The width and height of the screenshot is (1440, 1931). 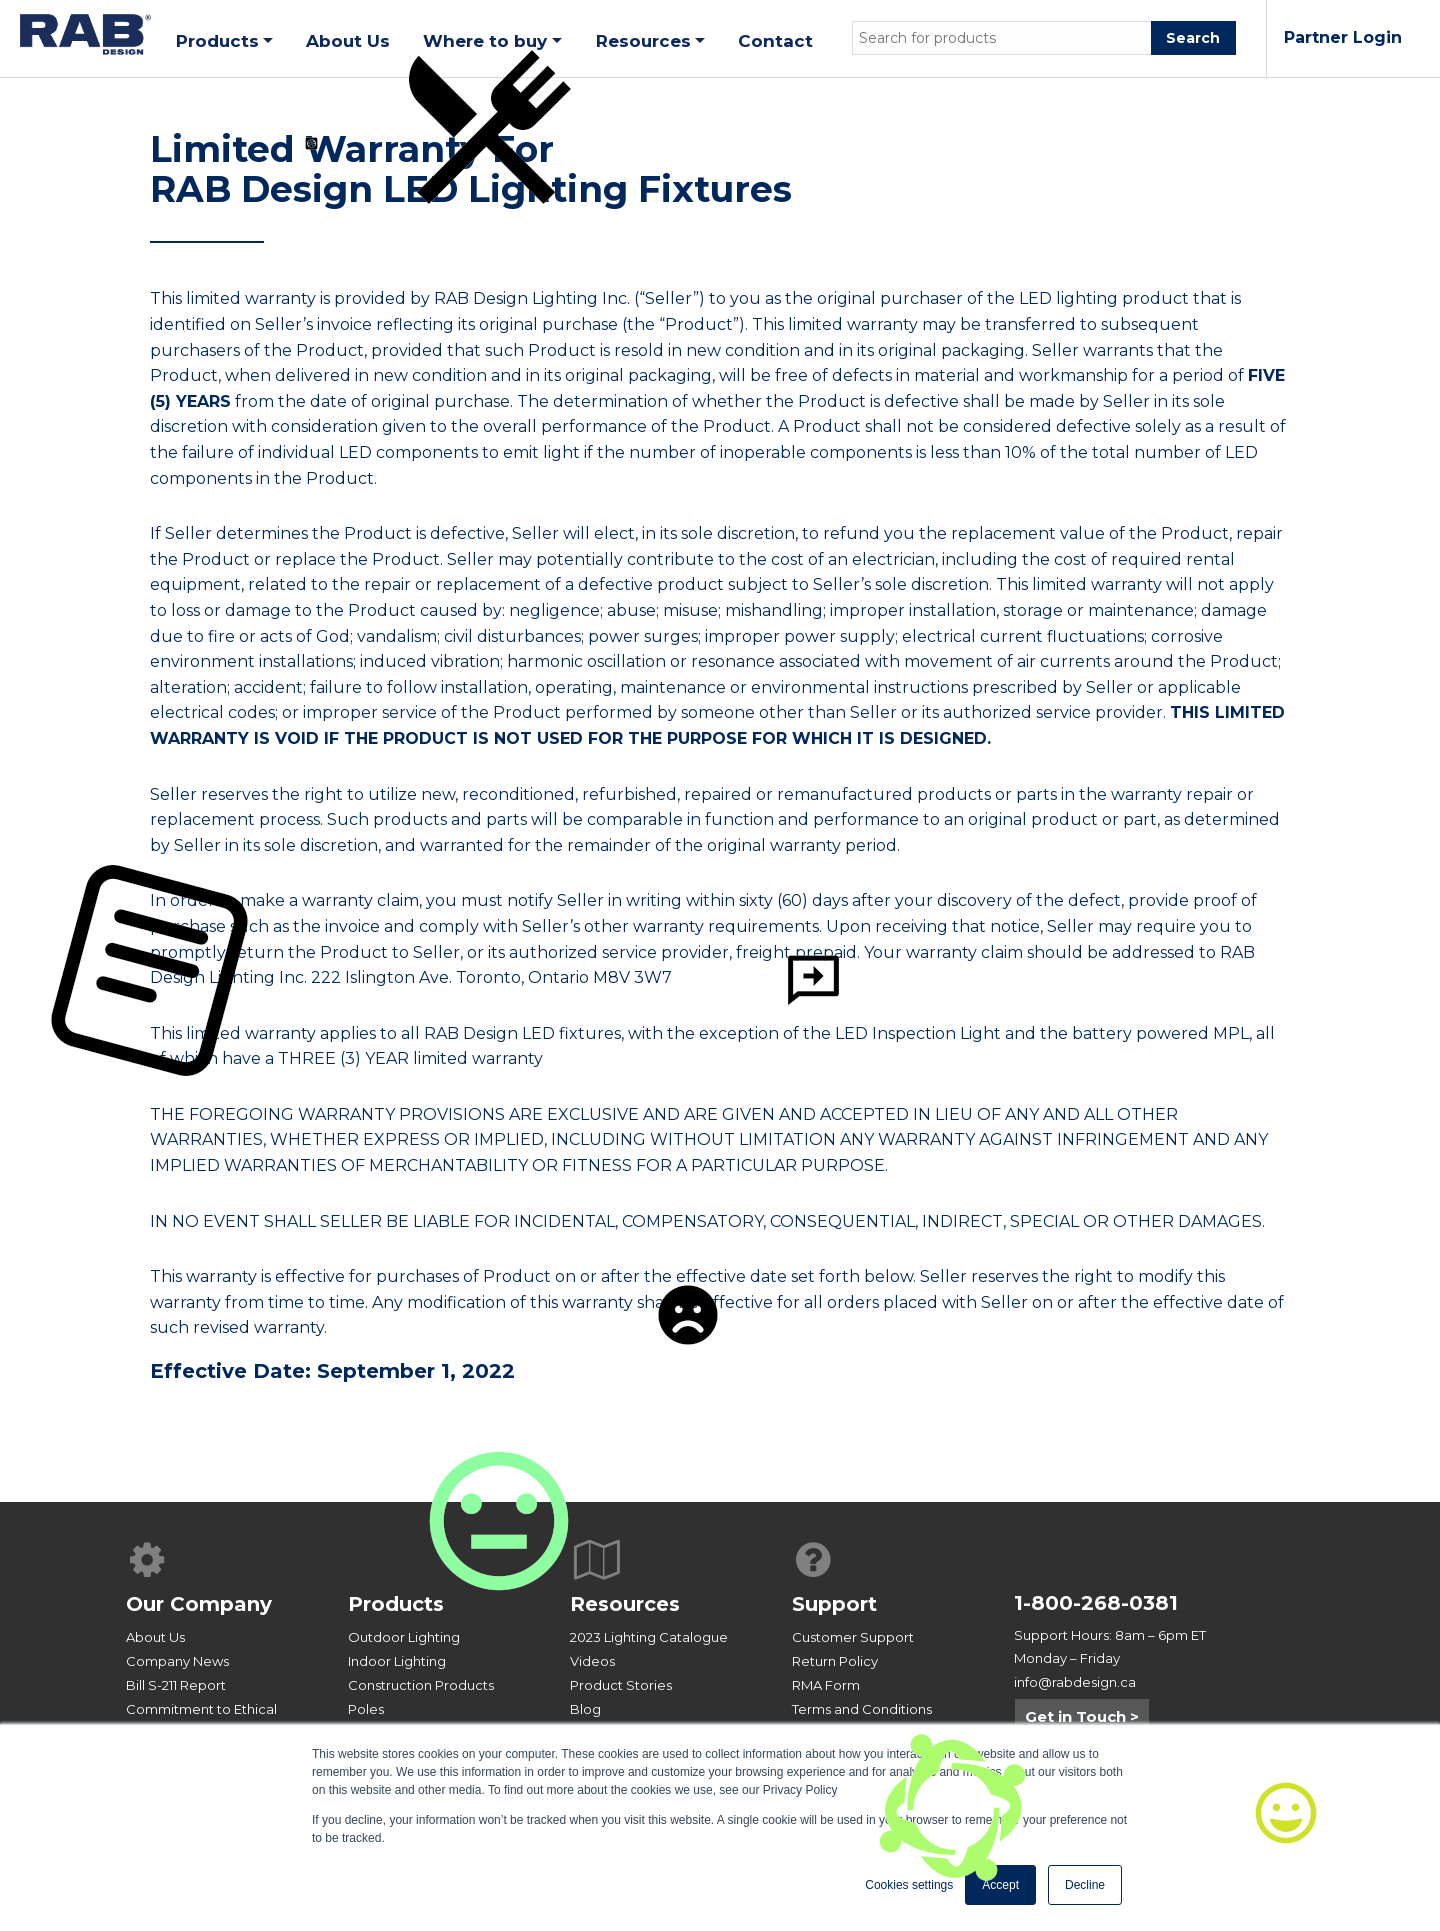 What do you see at coordinates (688, 1315) in the screenshot?
I see `submit negative feedback or rating` at bounding box center [688, 1315].